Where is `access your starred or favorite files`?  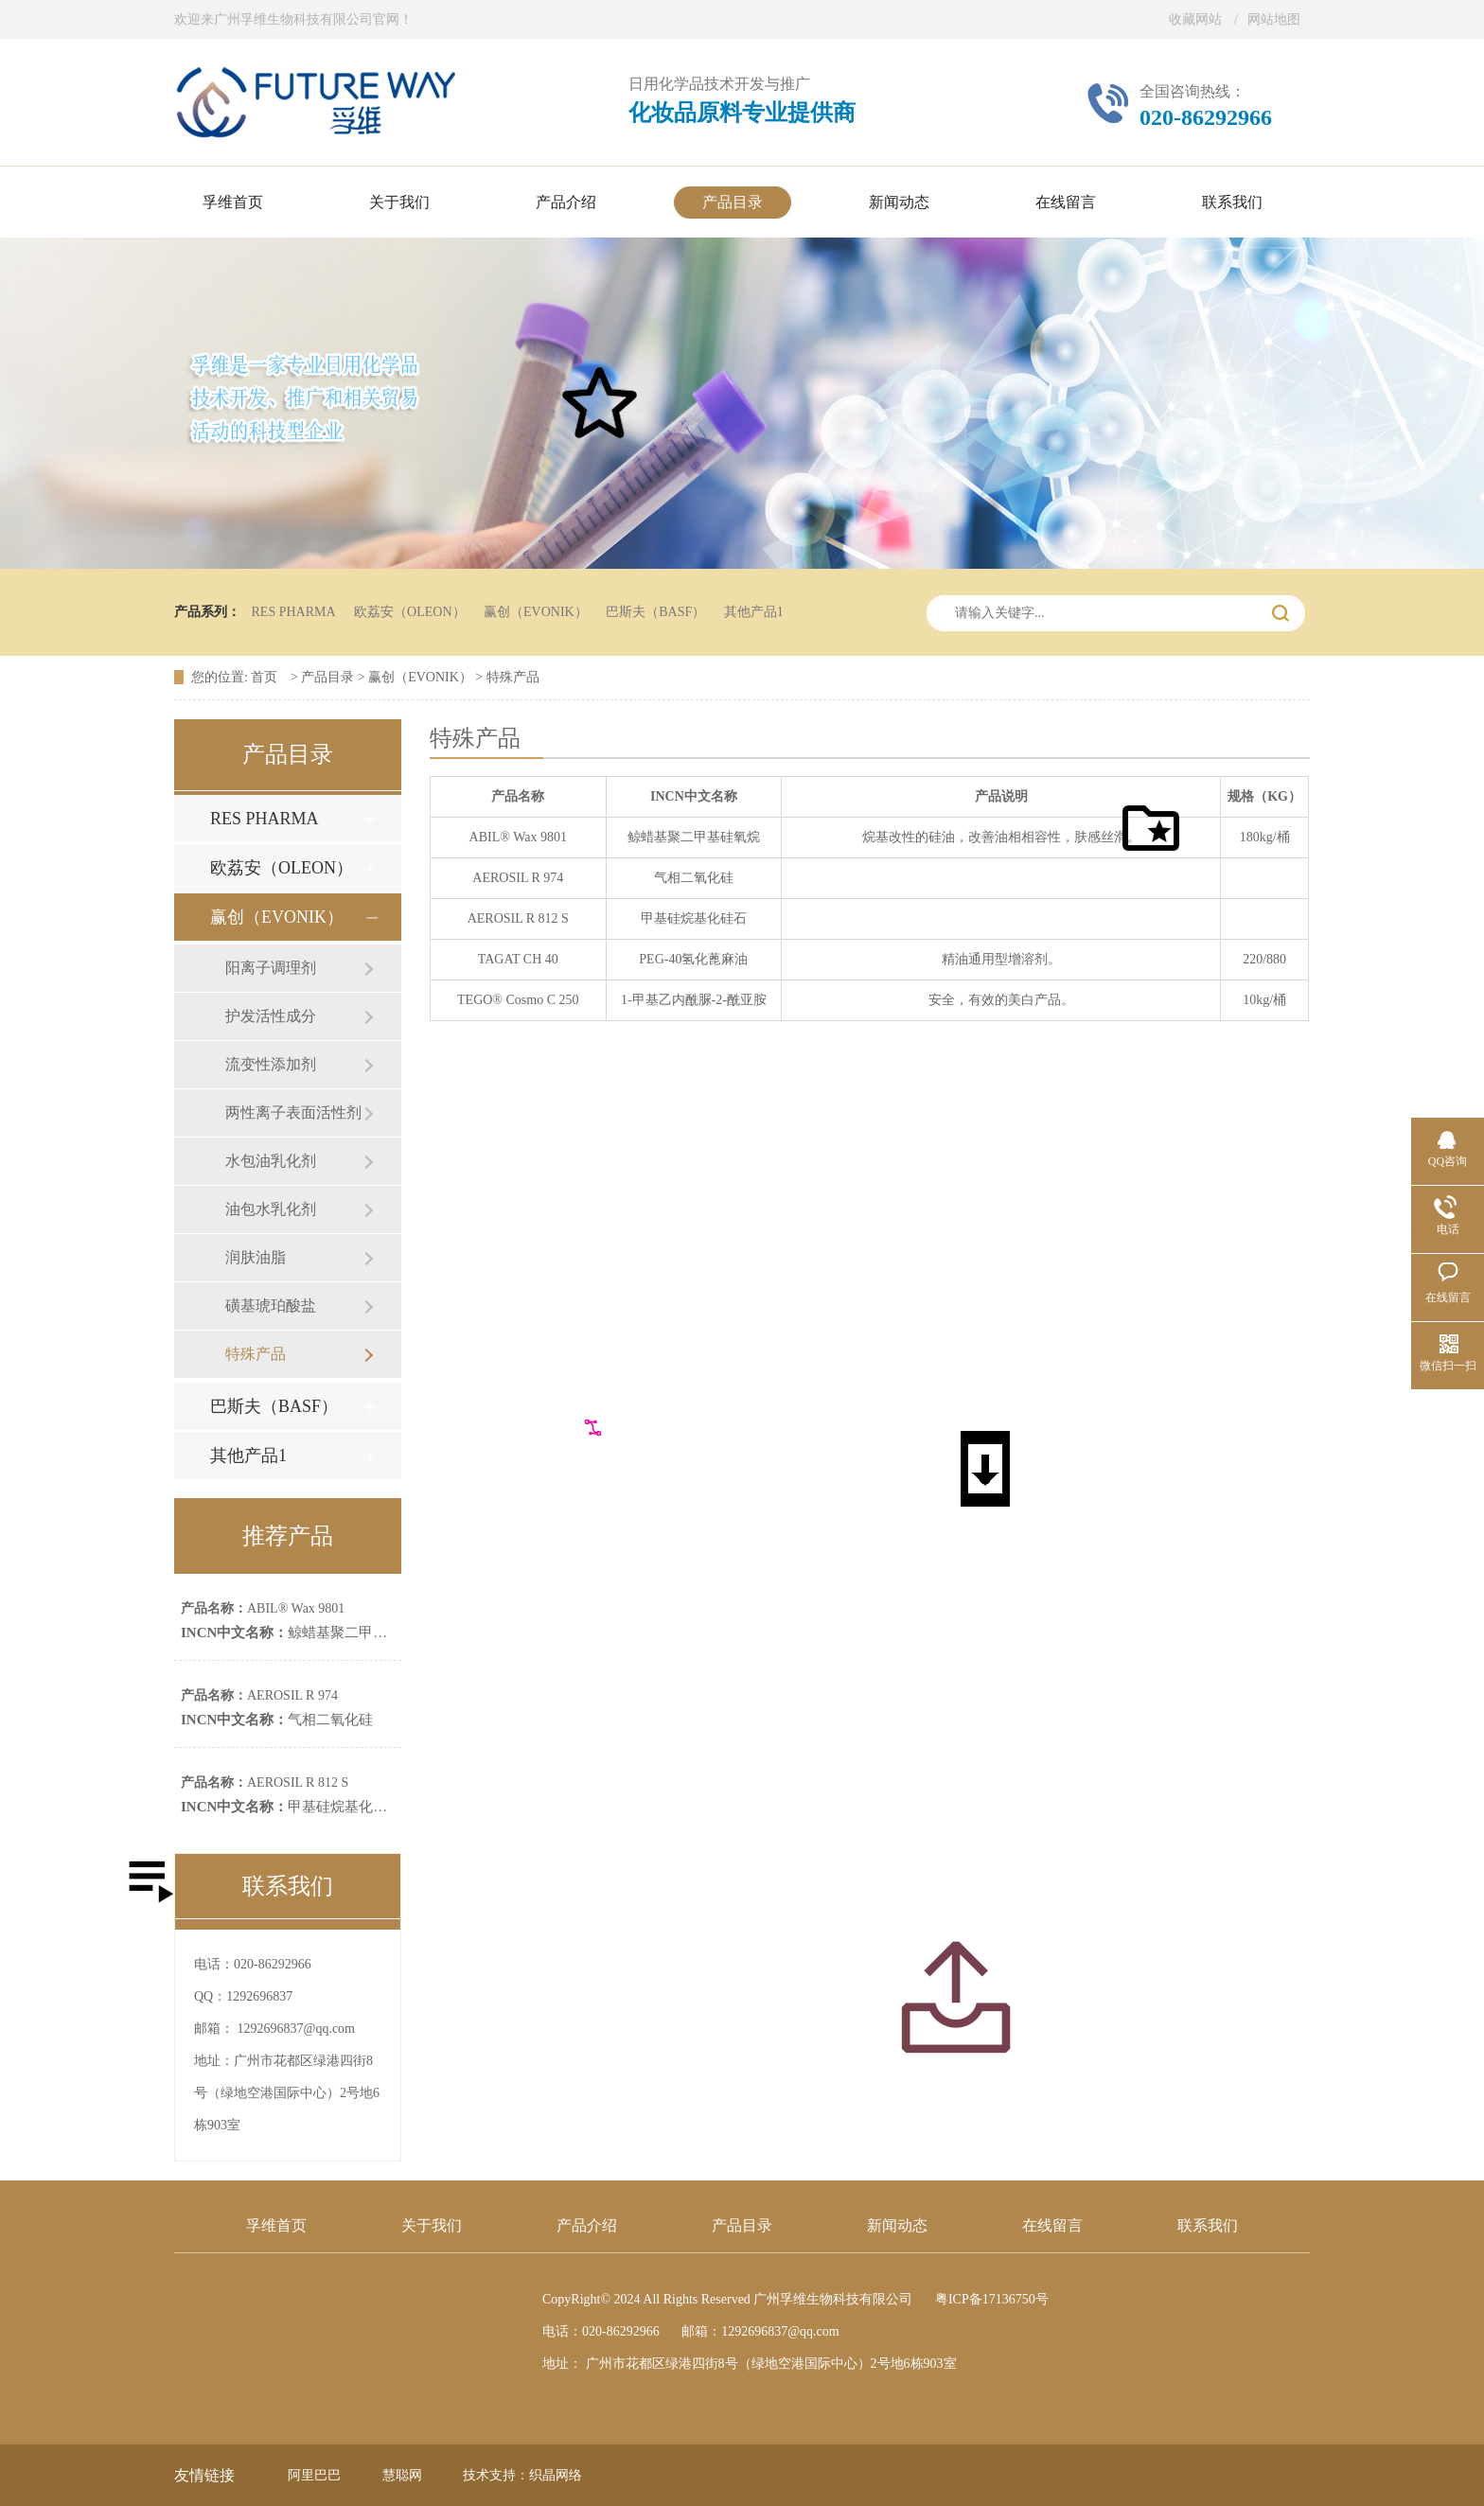
access your starred or favorite files is located at coordinates (1151, 828).